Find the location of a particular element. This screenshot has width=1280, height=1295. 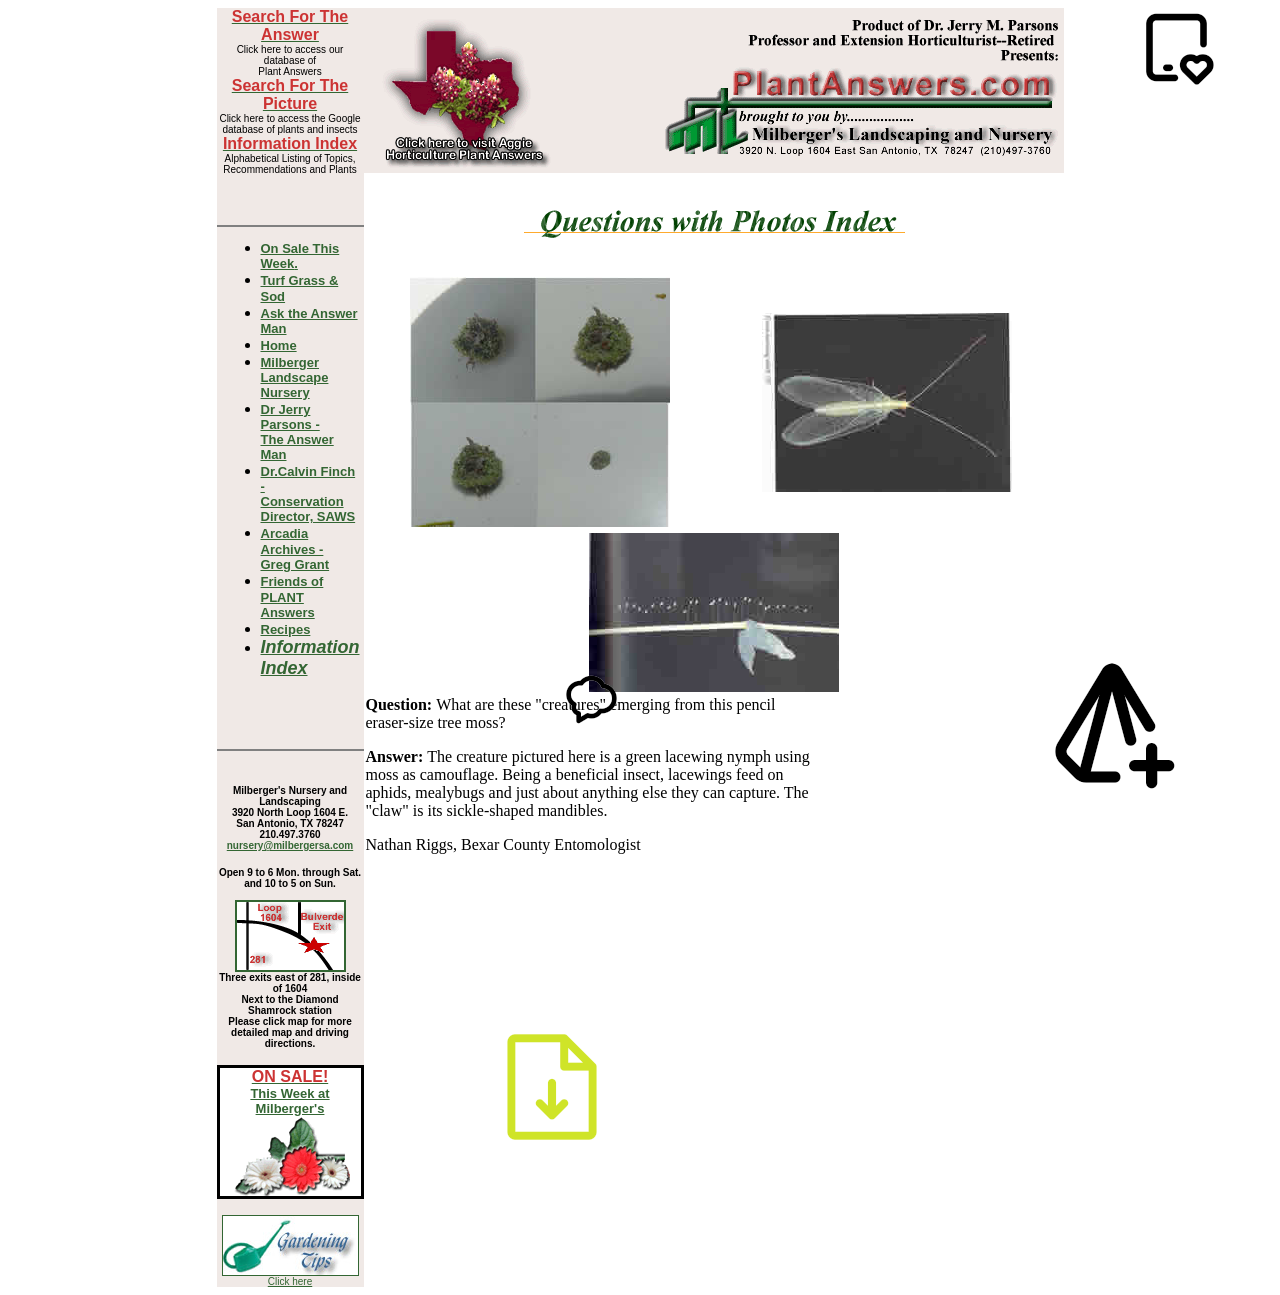

add device to favorites is located at coordinates (1176, 47).